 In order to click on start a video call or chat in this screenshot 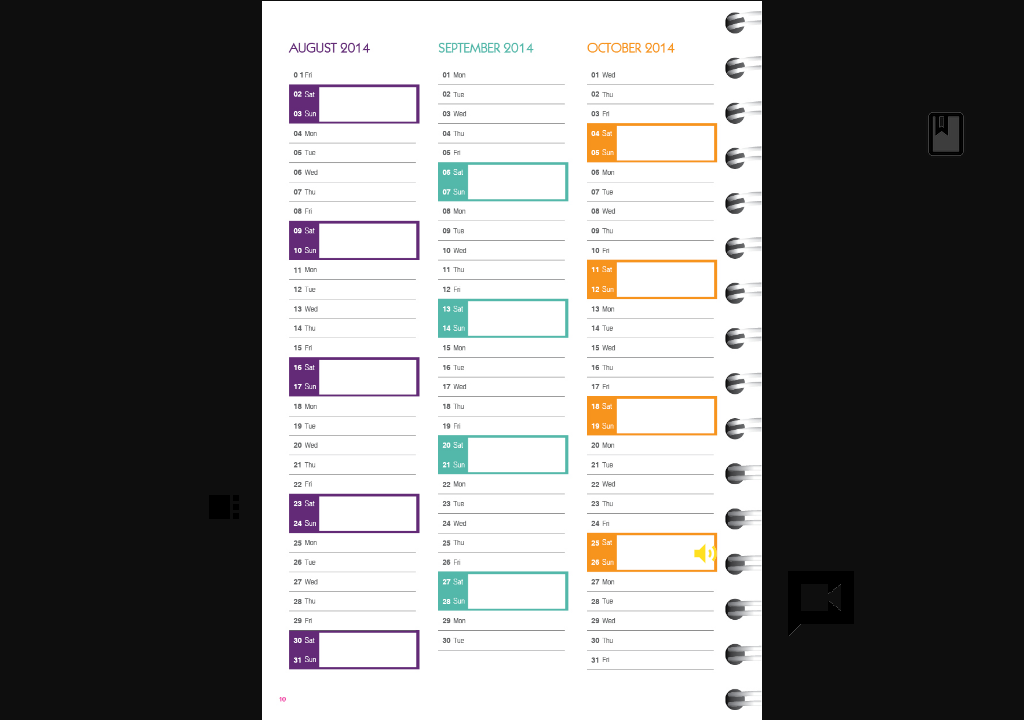, I will do `click(821, 604)`.